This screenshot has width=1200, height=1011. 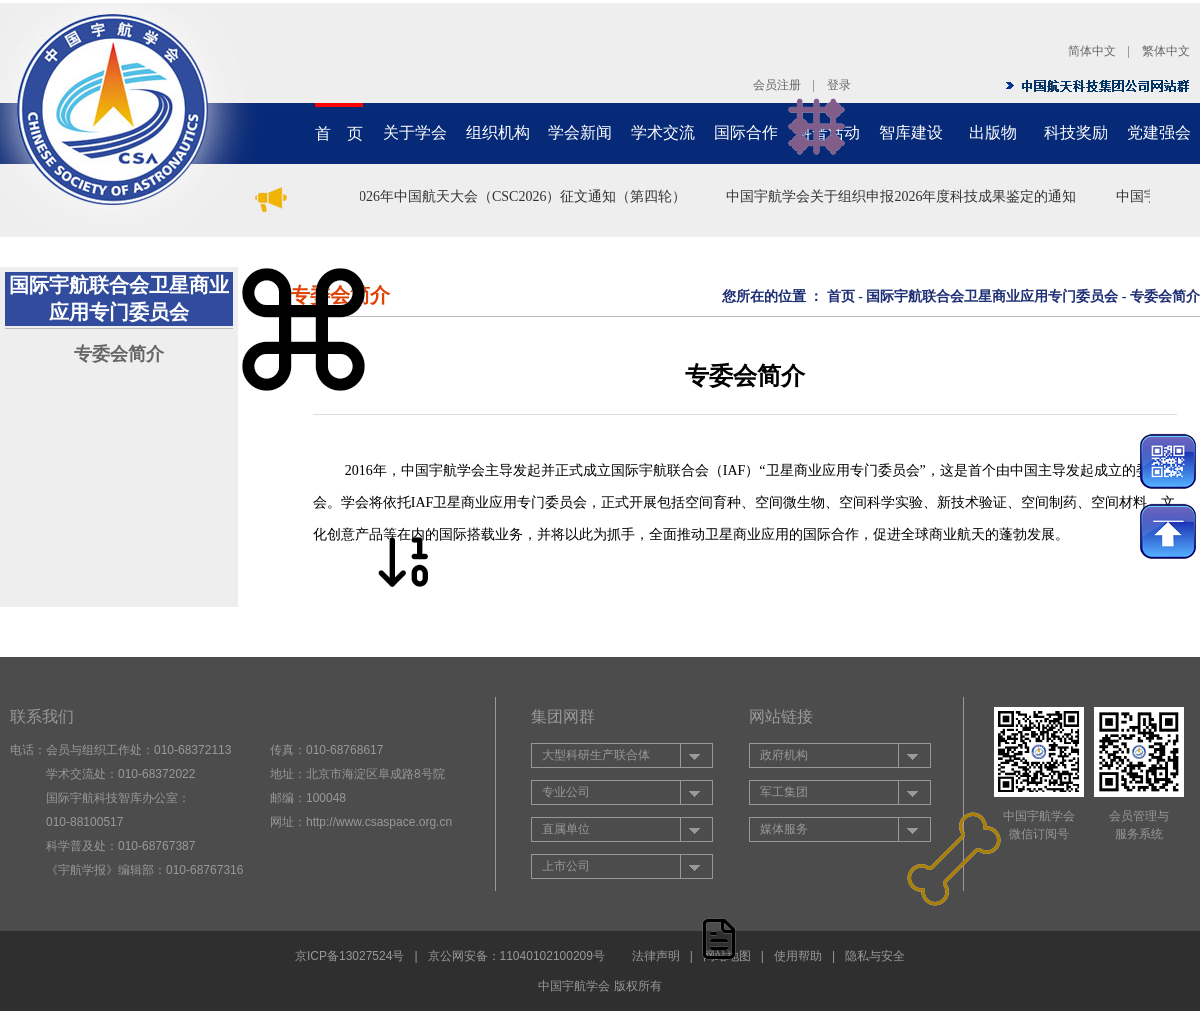 I want to click on command key modifier for keyboard shortcuts, so click(x=303, y=329).